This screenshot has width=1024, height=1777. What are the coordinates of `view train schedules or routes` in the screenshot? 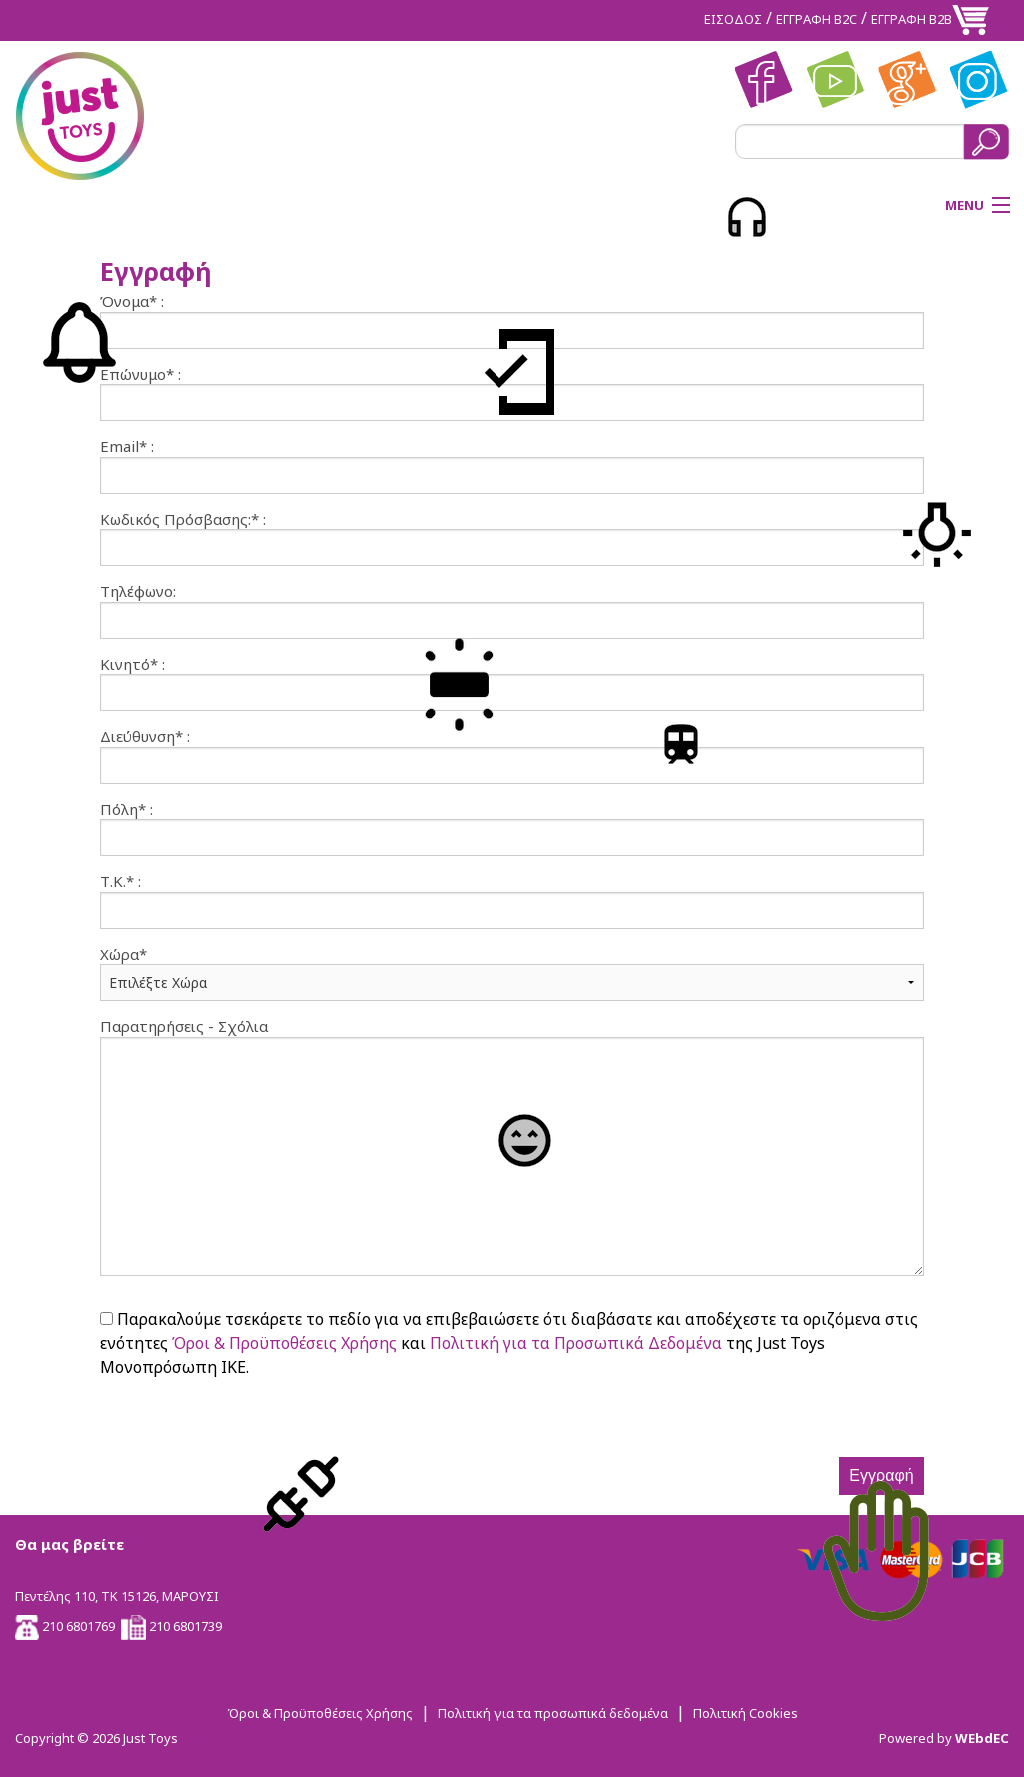 It's located at (681, 745).